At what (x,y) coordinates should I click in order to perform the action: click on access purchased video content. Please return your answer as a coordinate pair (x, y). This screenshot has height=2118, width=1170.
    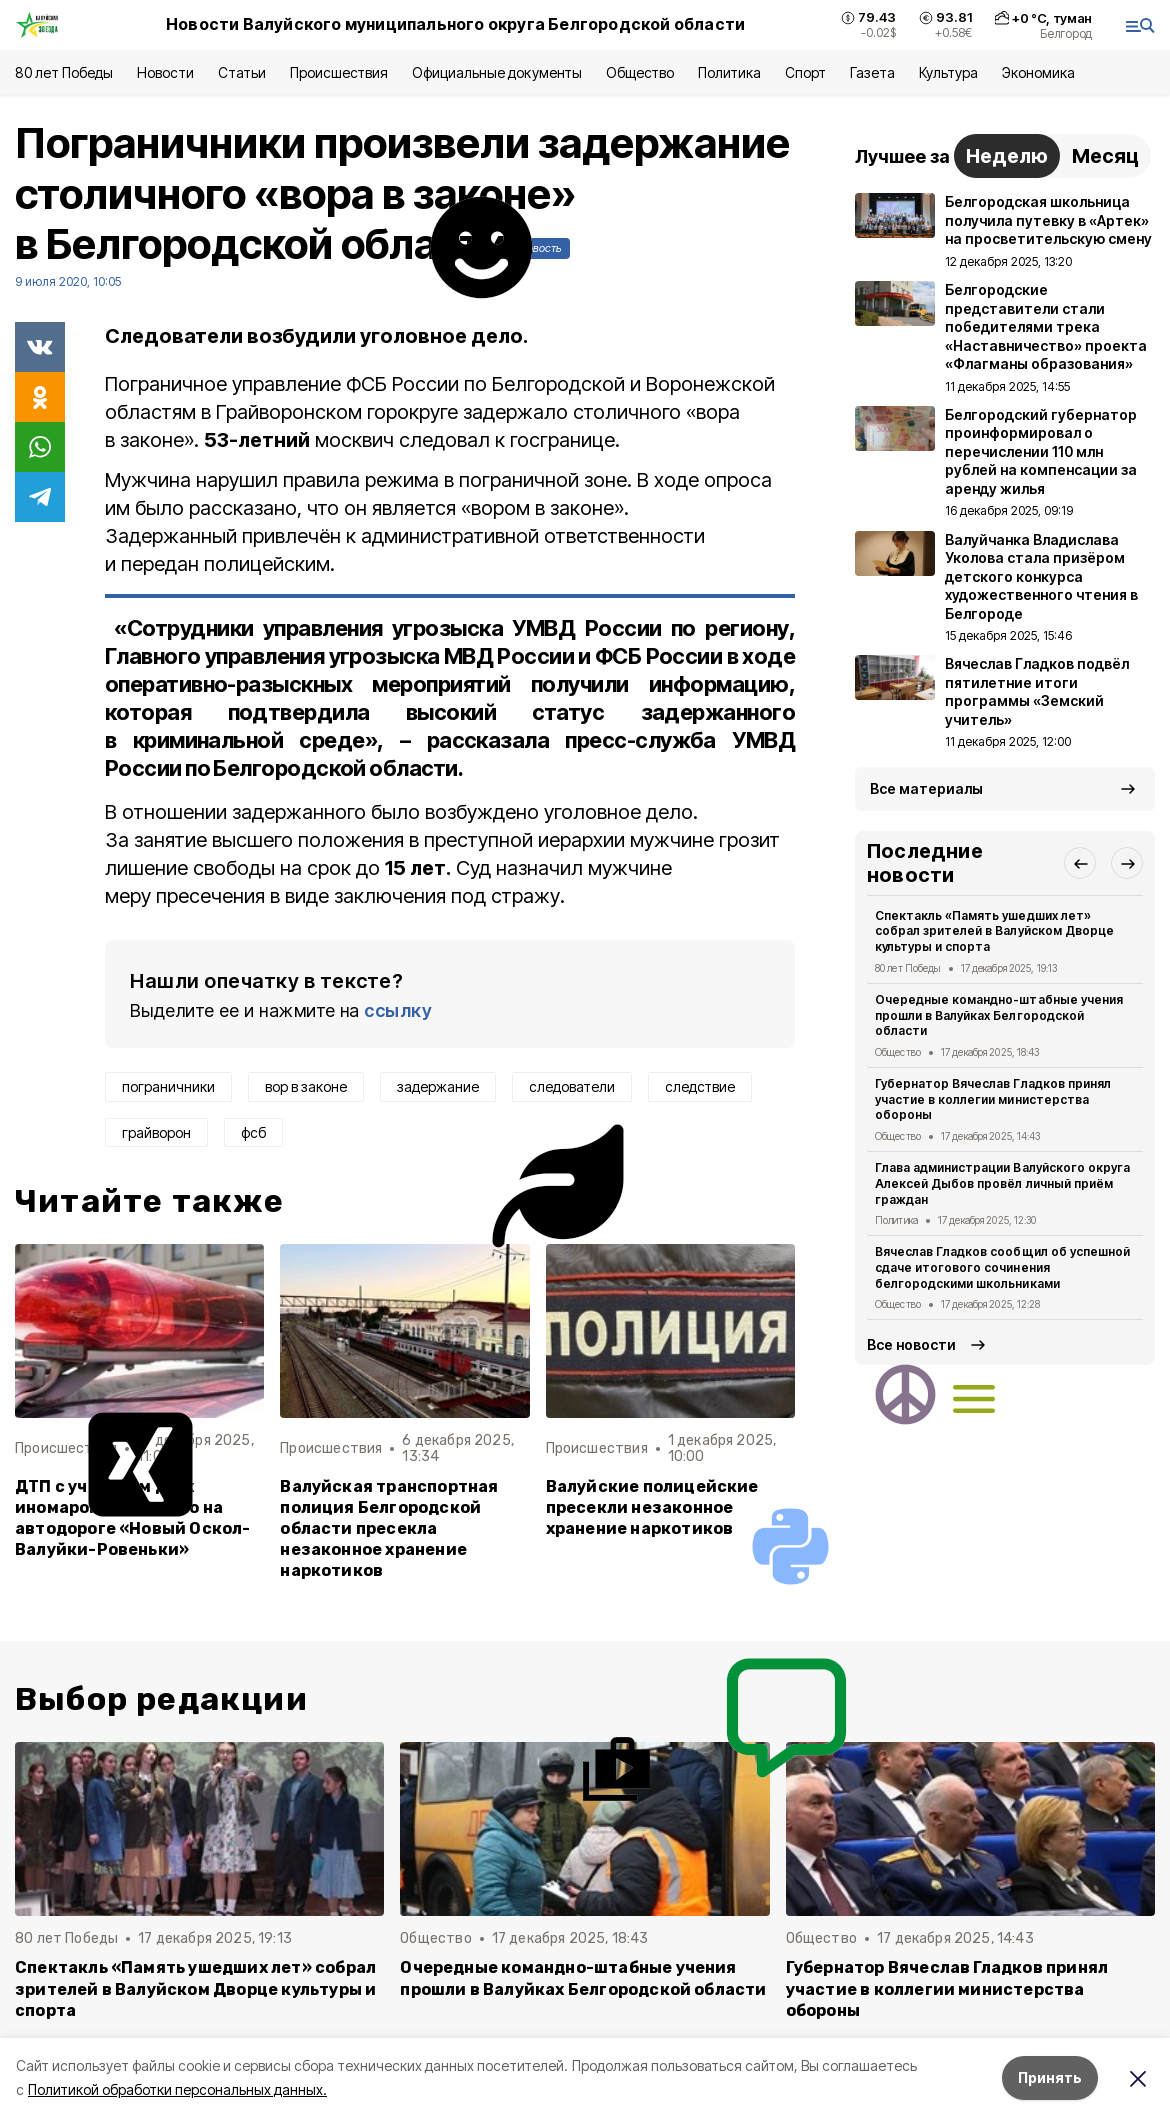
    Looking at the image, I should click on (616, 1770).